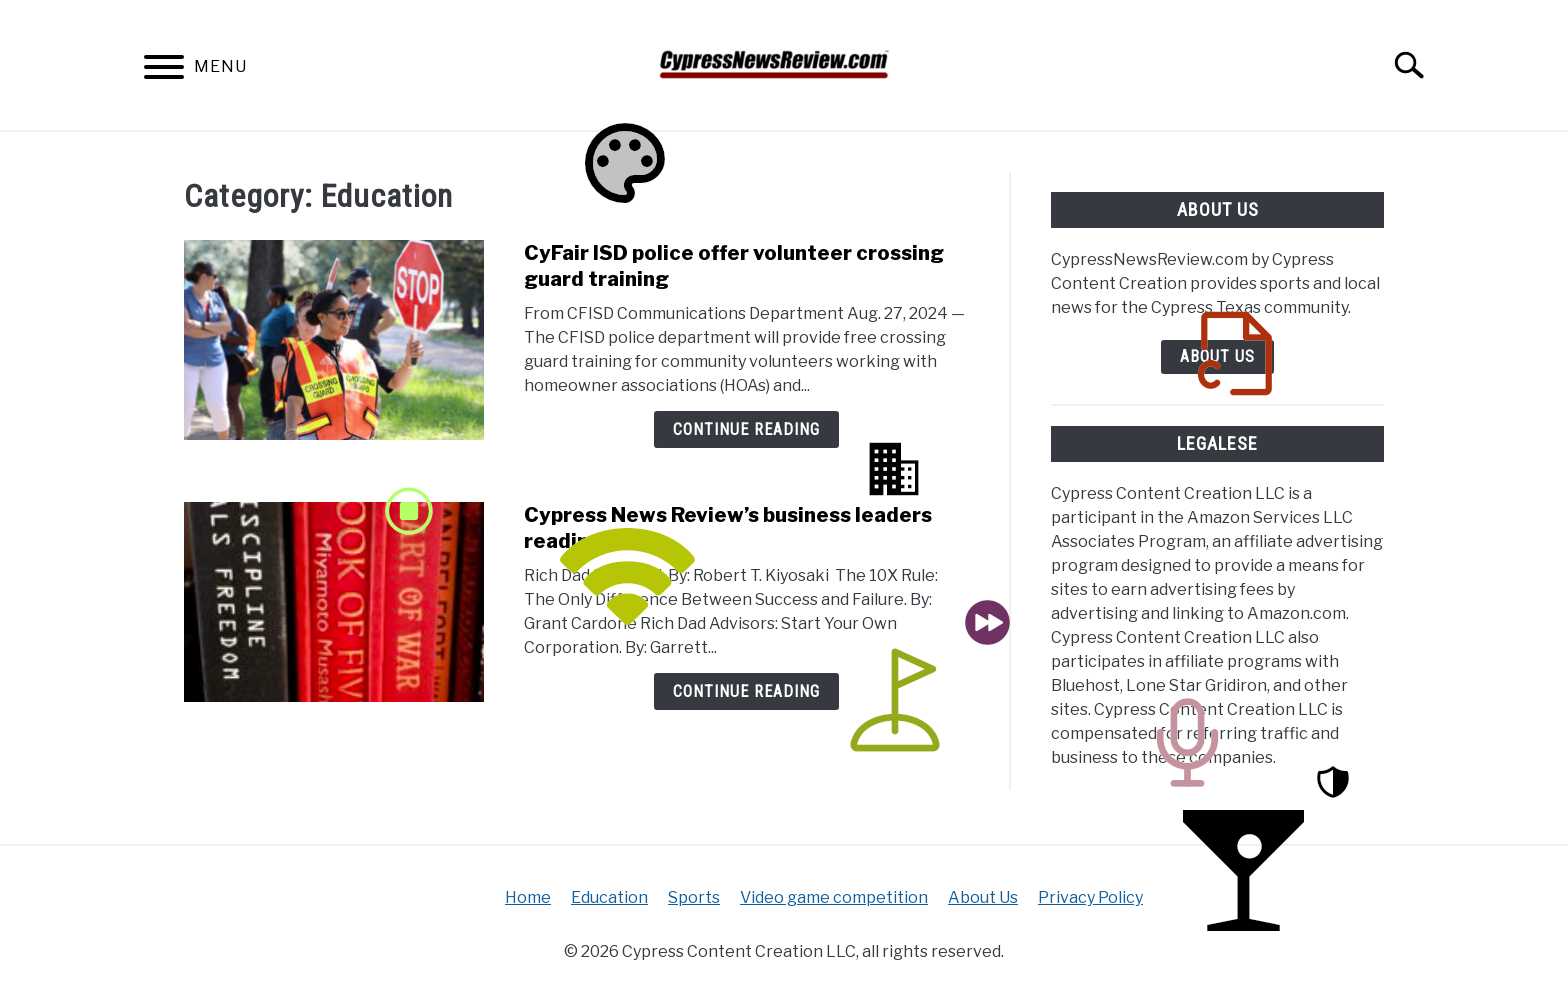 Image resolution: width=1568 pixels, height=994 pixels. What do you see at coordinates (894, 469) in the screenshot?
I see `view business or company information` at bounding box center [894, 469].